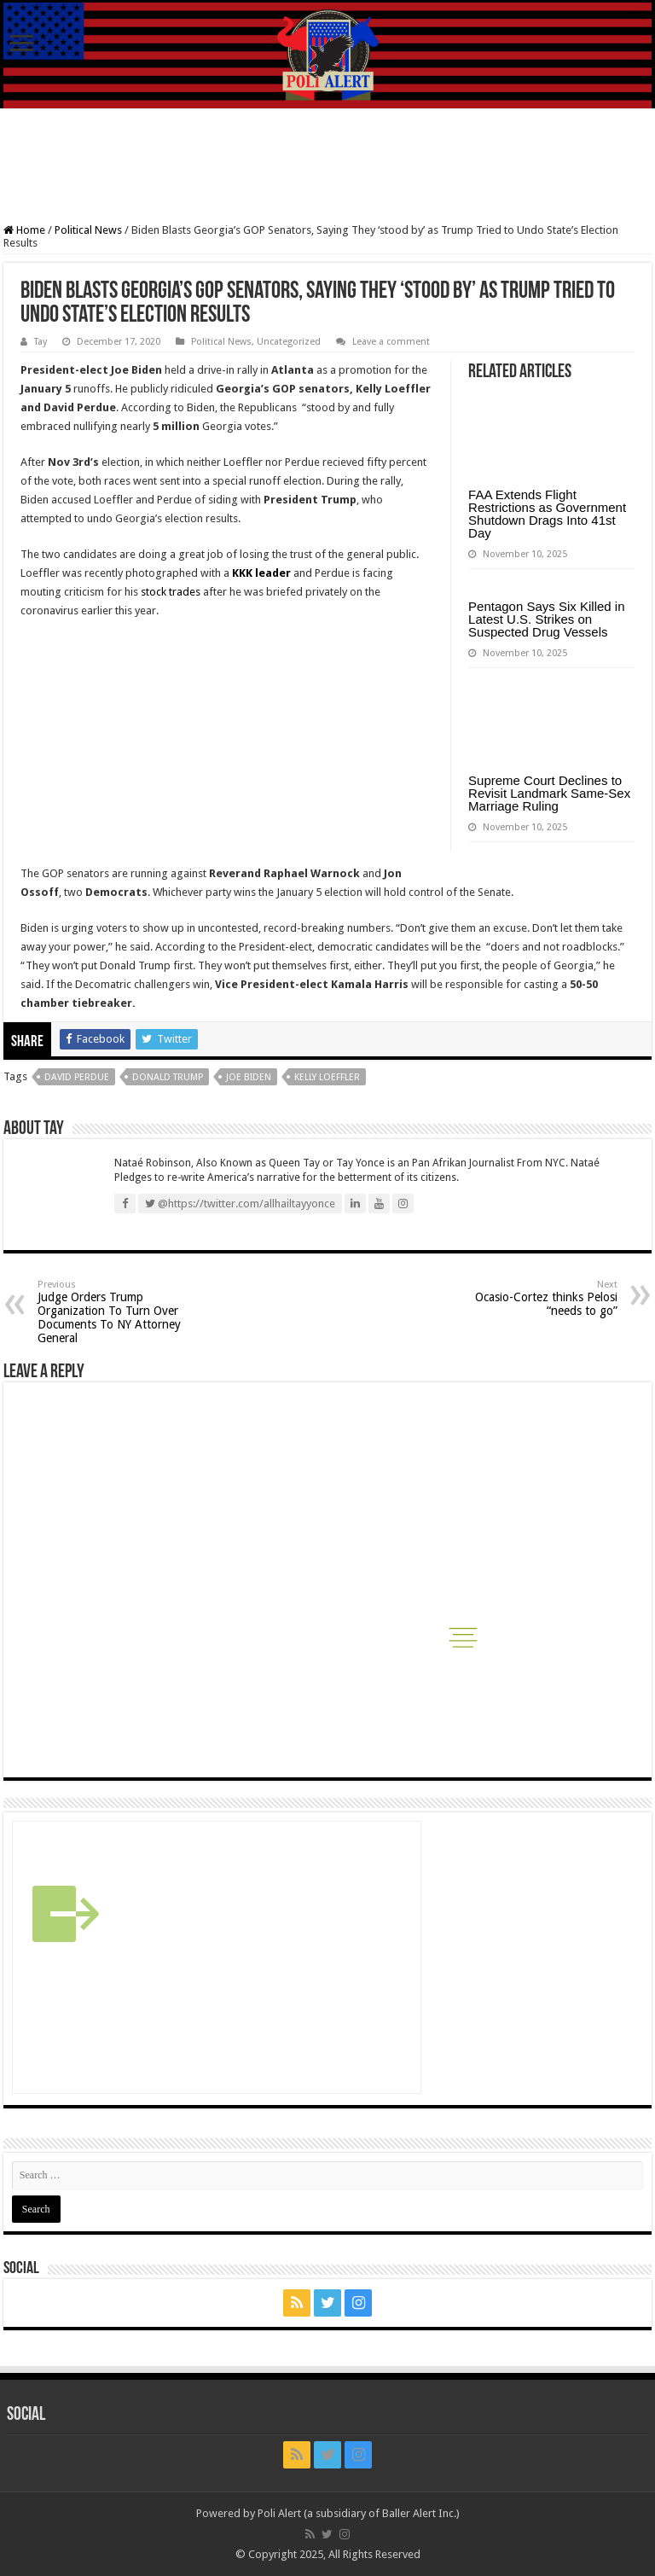 Image resolution: width=655 pixels, height=2576 pixels. Describe the element at coordinates (463, 1638) in the screenshot. I see `center align text` at that location.